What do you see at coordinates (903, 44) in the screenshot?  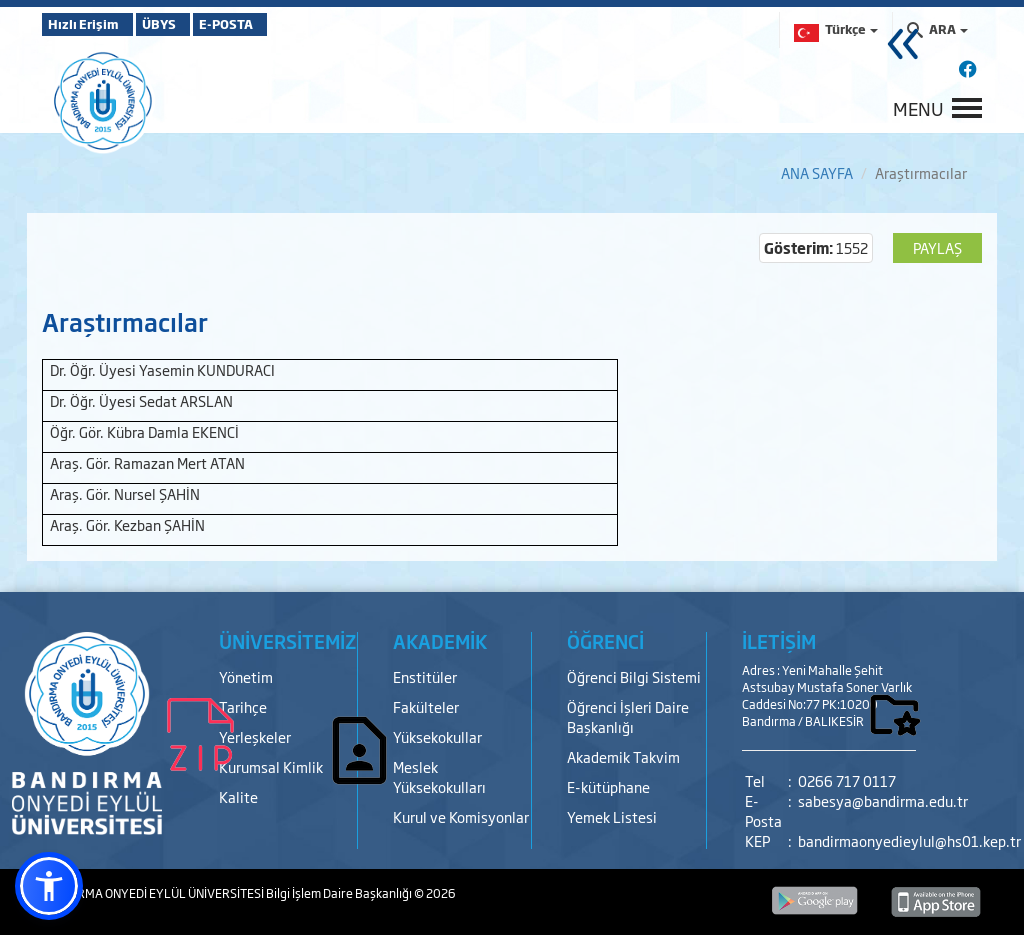 I see `go back to previous screen` at bounding box center [903, 44].